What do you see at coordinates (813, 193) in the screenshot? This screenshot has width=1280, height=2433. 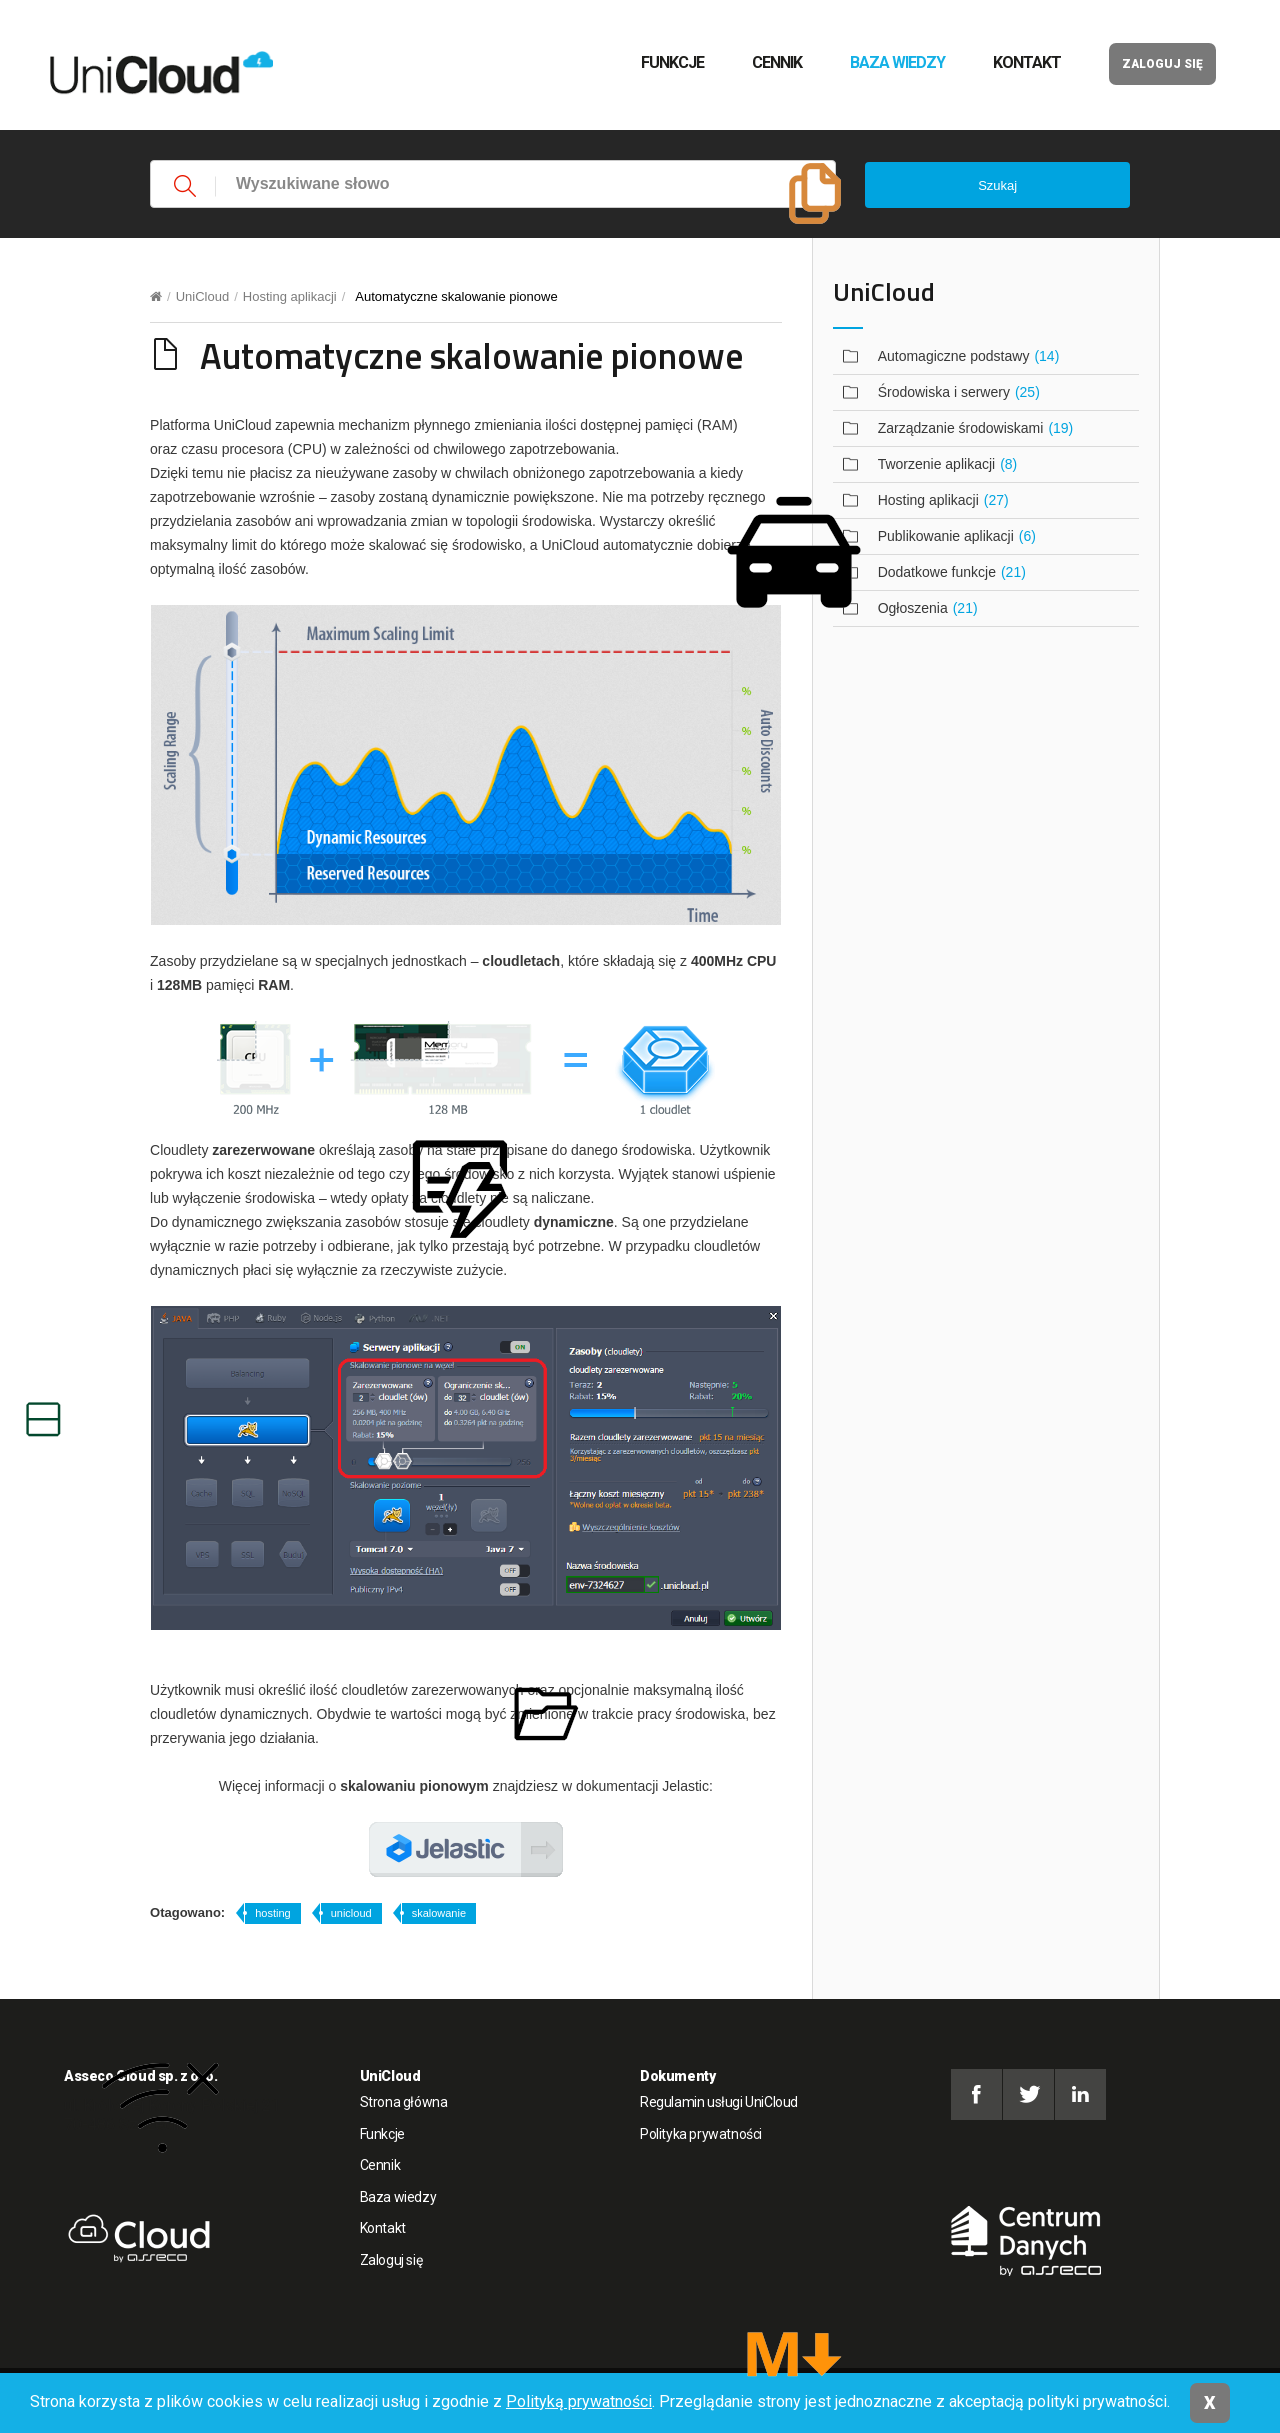 I see `view multiple files or documents` at bounding box center [813, 193].